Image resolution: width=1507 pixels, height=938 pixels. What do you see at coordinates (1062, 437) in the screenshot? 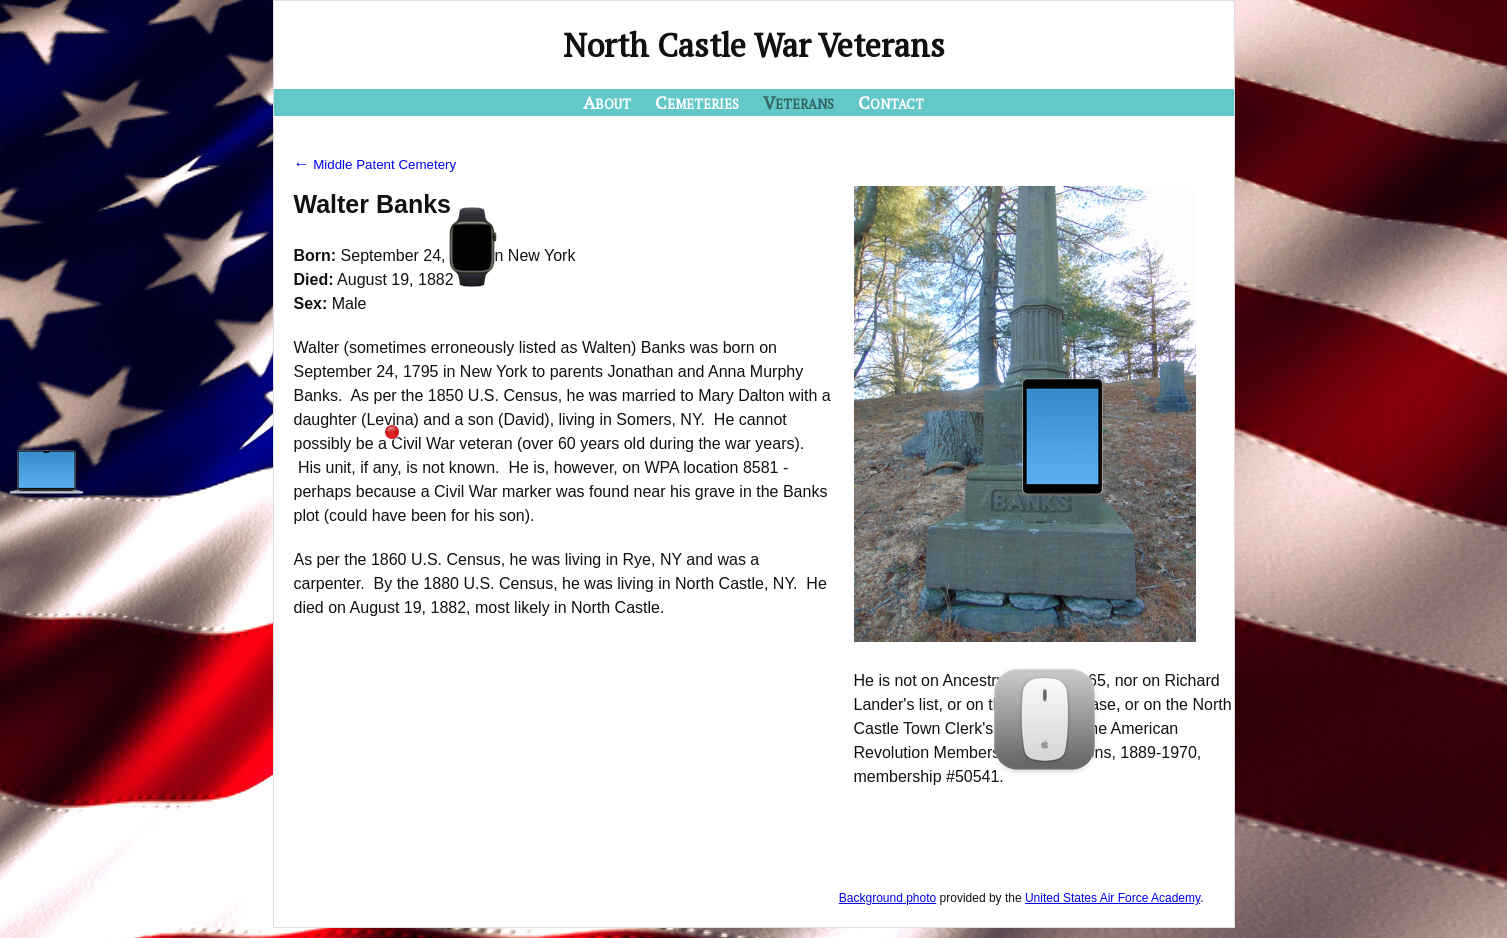
I see `iPad device connected to this computer` at bounding box center [1062, 437].